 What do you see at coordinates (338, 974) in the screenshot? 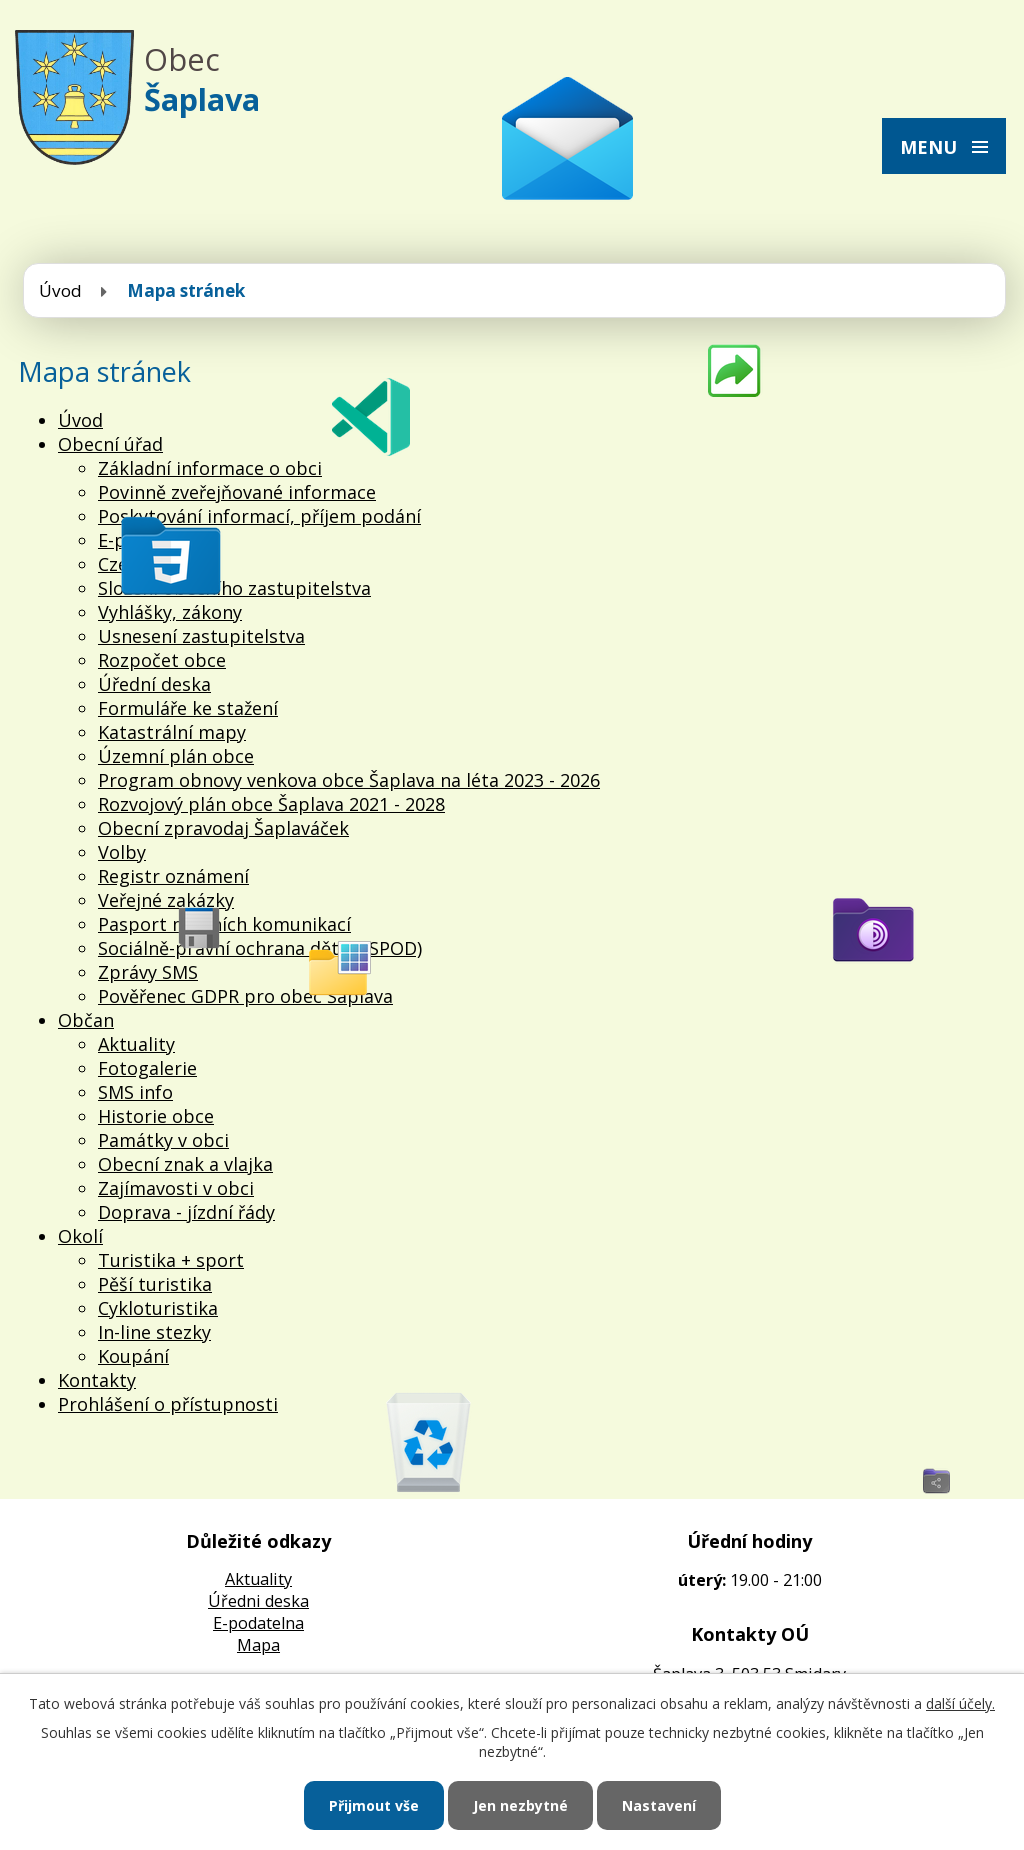
I see `access folder settings and preferences` at bounding box center [338, 974].